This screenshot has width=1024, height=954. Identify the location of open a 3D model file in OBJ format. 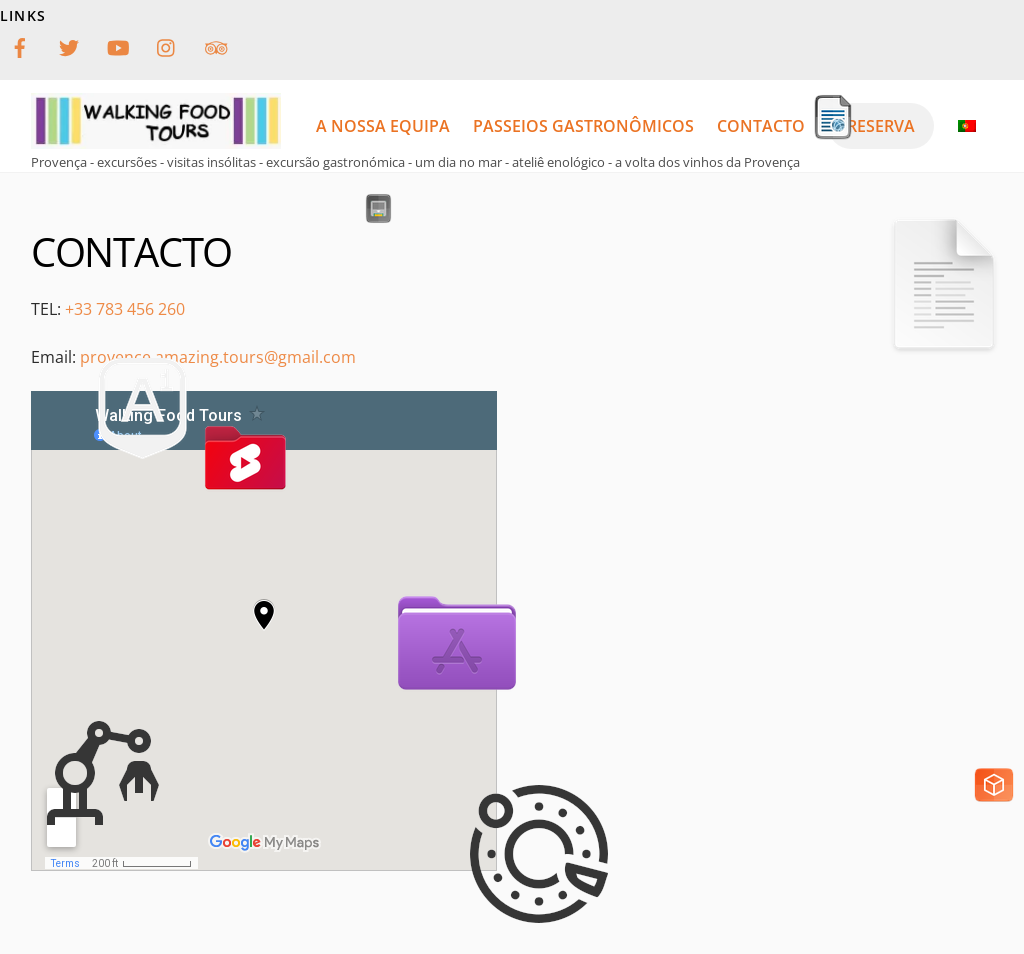
(994, 784).